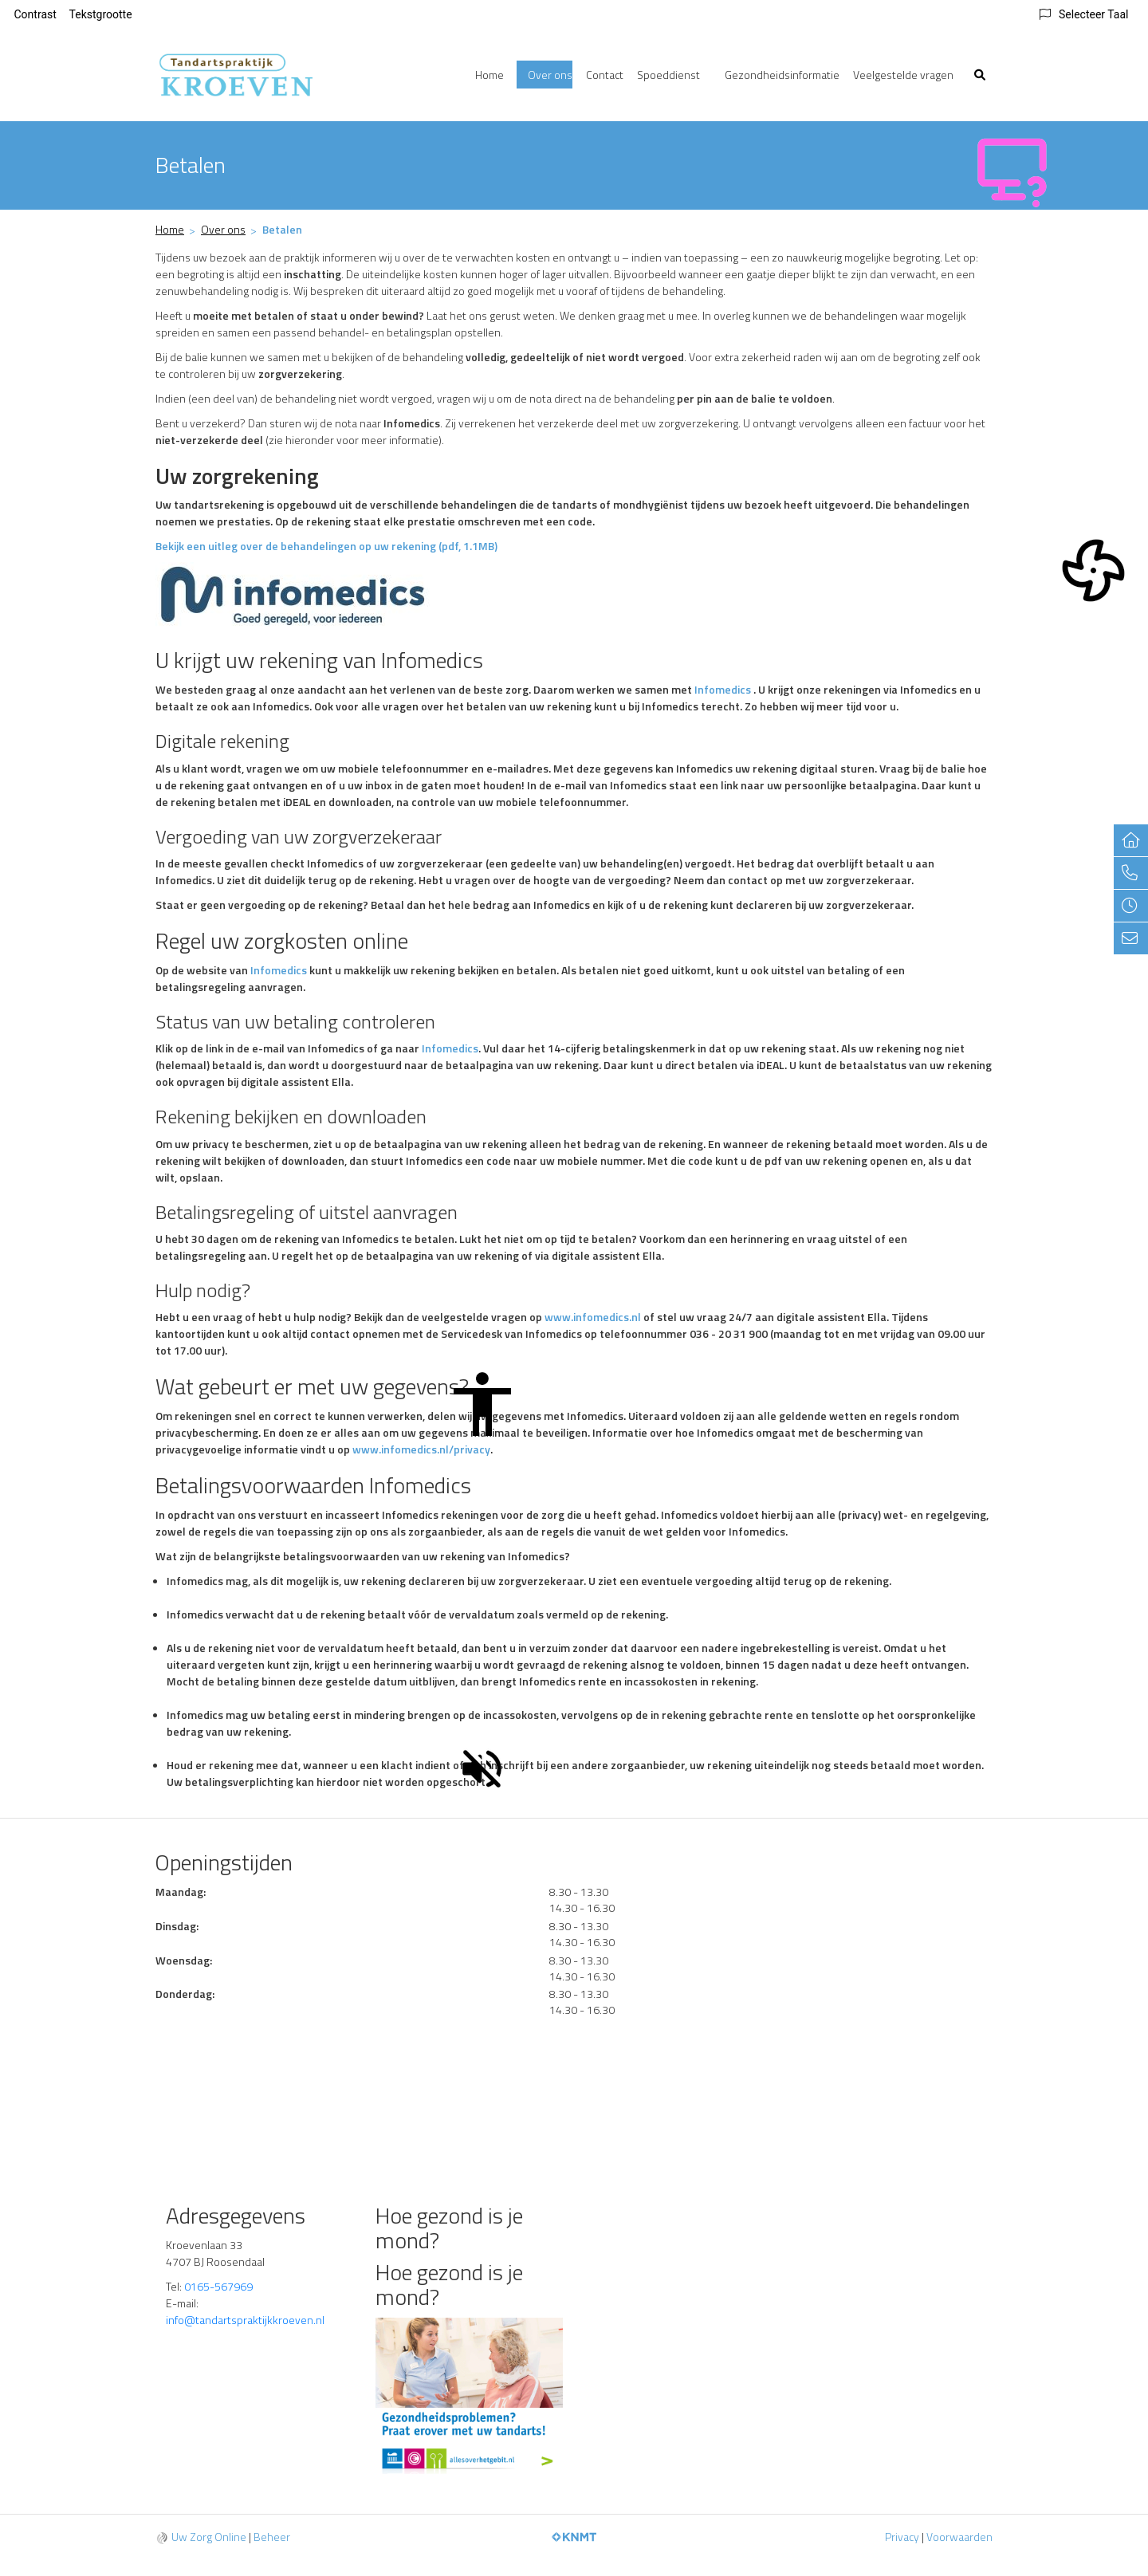 The width and height of the screenshot is (1148, 2576). I want to click on get help with desktop or computer settings, so click(1012, 169).